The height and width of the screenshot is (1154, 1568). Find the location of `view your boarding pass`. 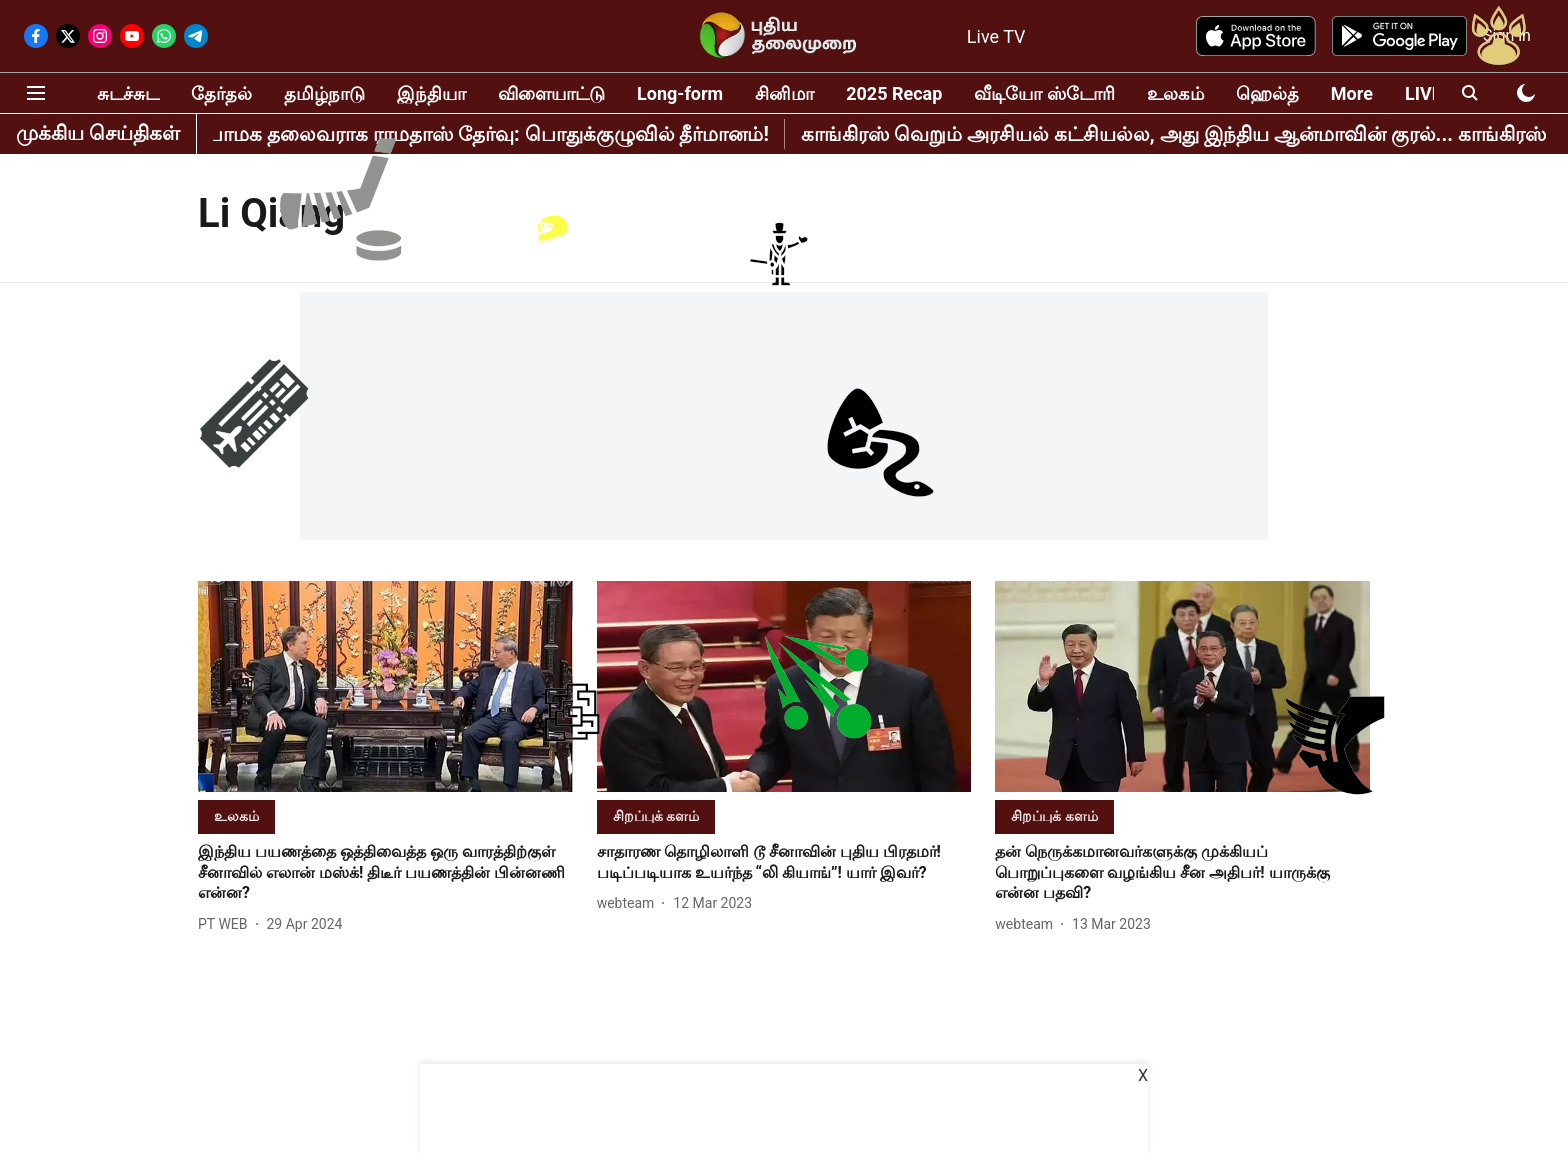

view your boarding pass is located at coordinates (254, 413).